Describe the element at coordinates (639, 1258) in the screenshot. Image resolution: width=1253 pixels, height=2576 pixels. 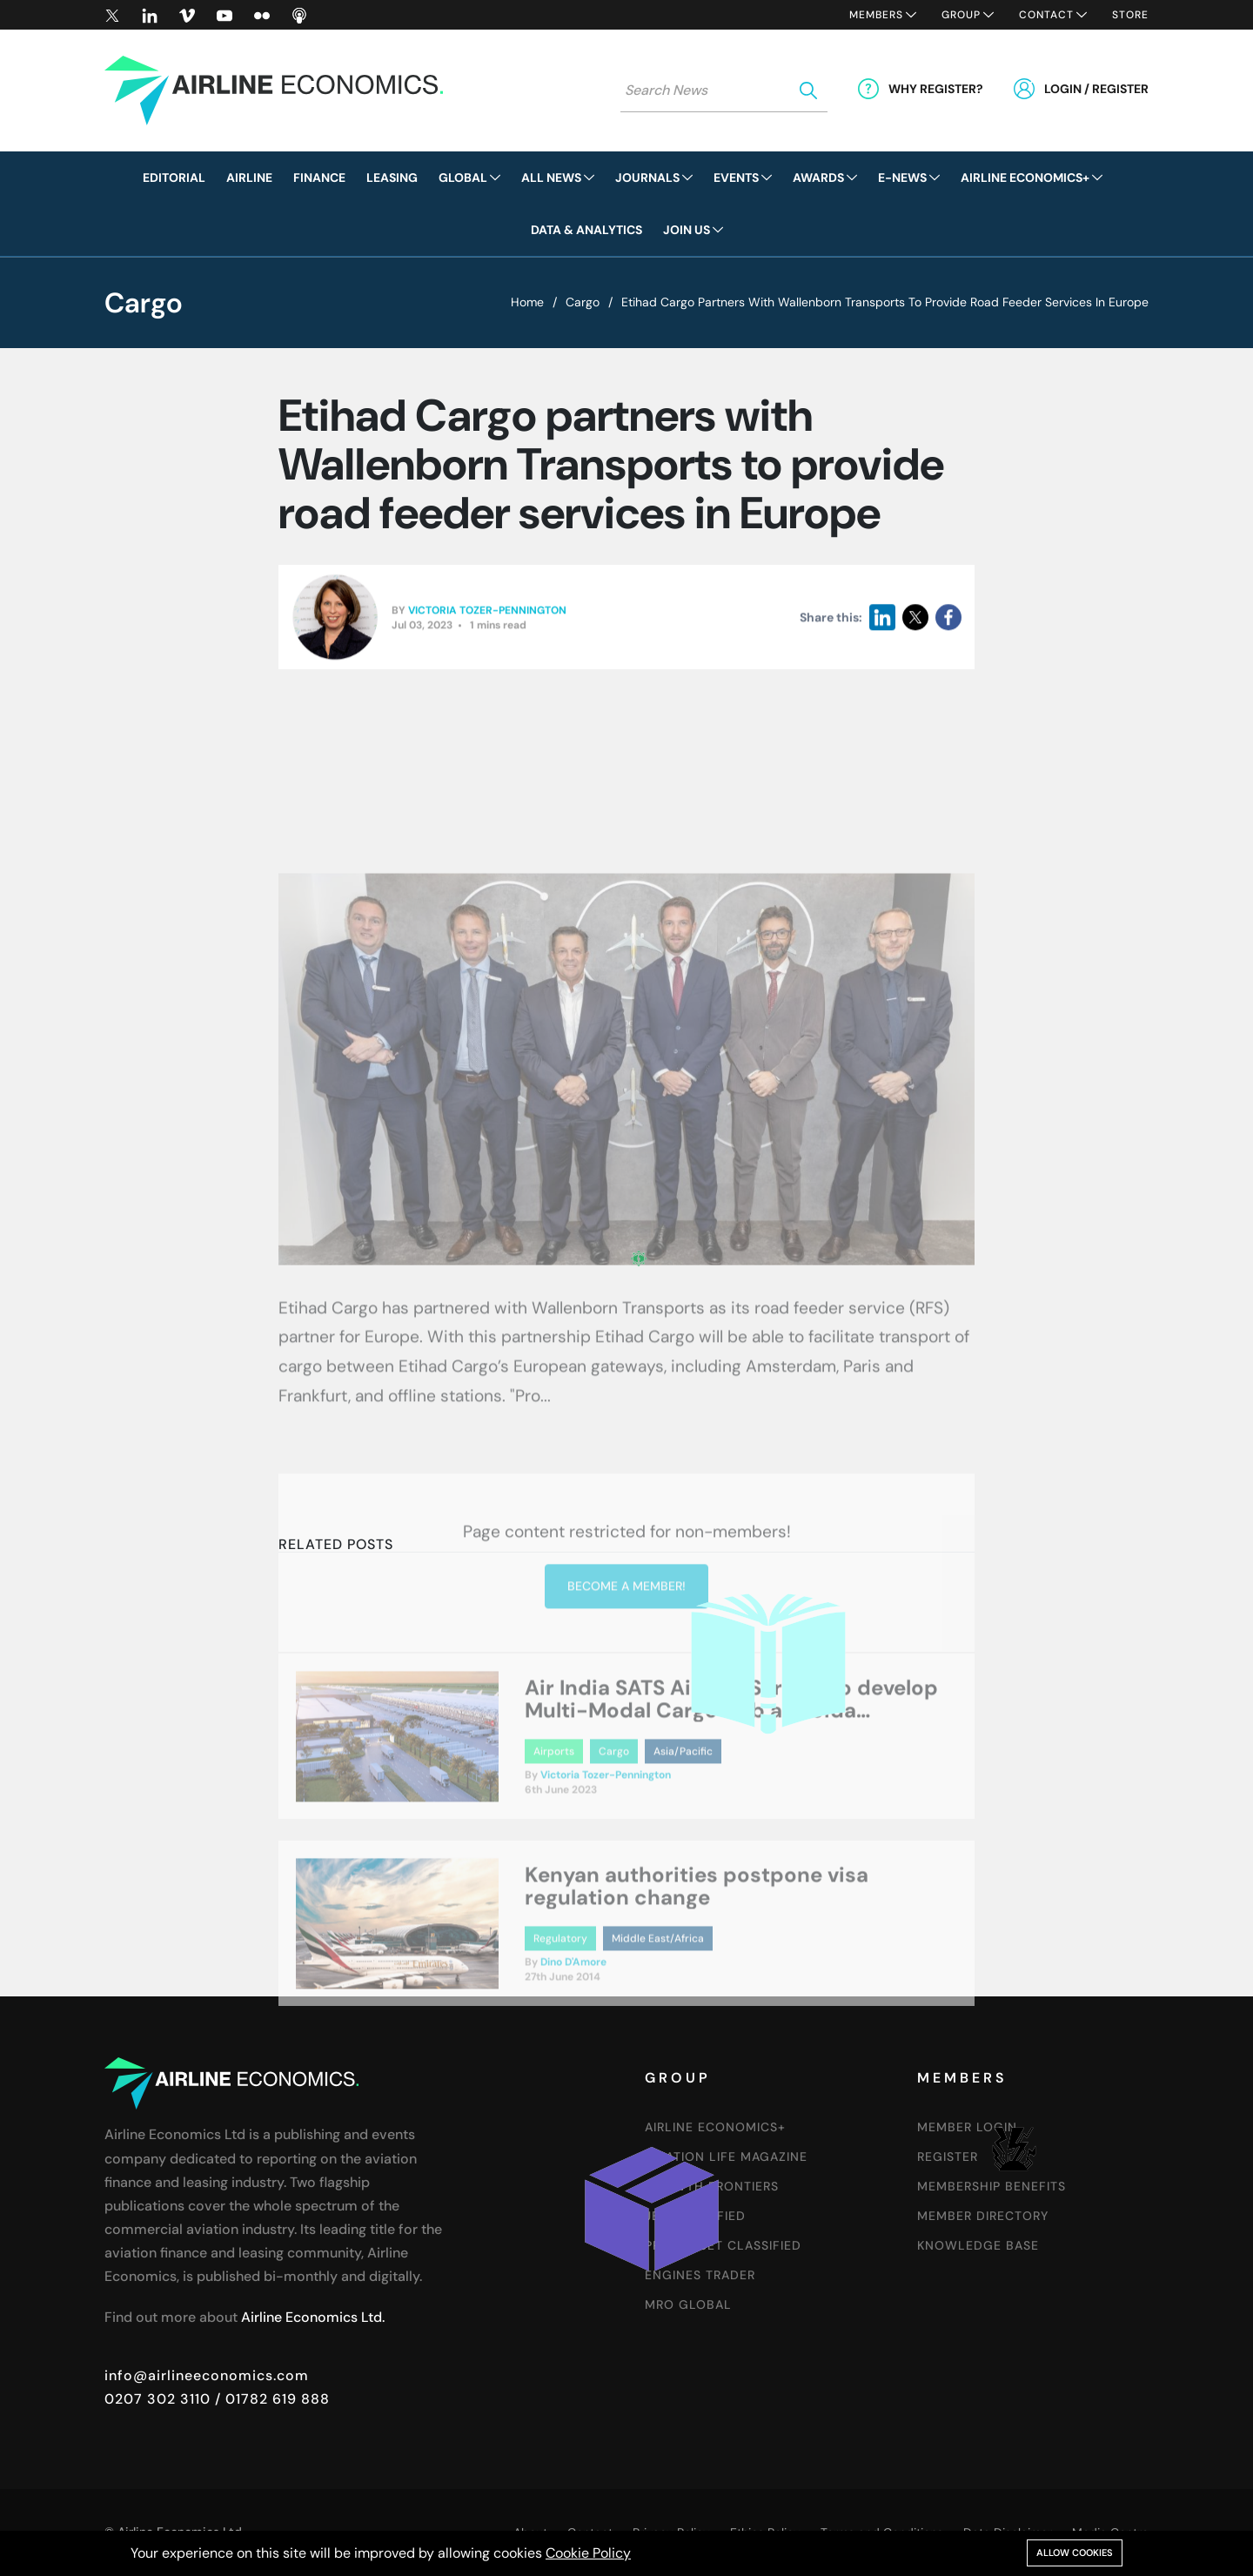
I see `activate surveillance or watch mode` at that location.